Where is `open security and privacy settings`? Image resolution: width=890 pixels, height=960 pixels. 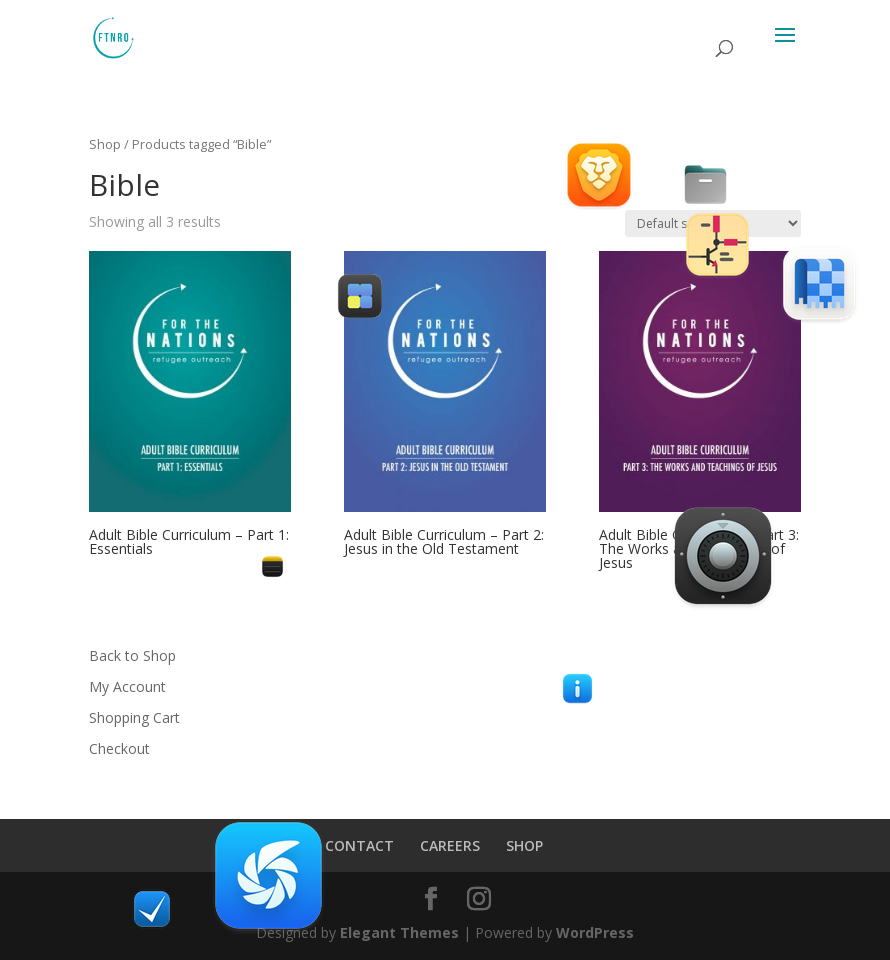
open security and privacy settings is located at coordinates (723, 556).